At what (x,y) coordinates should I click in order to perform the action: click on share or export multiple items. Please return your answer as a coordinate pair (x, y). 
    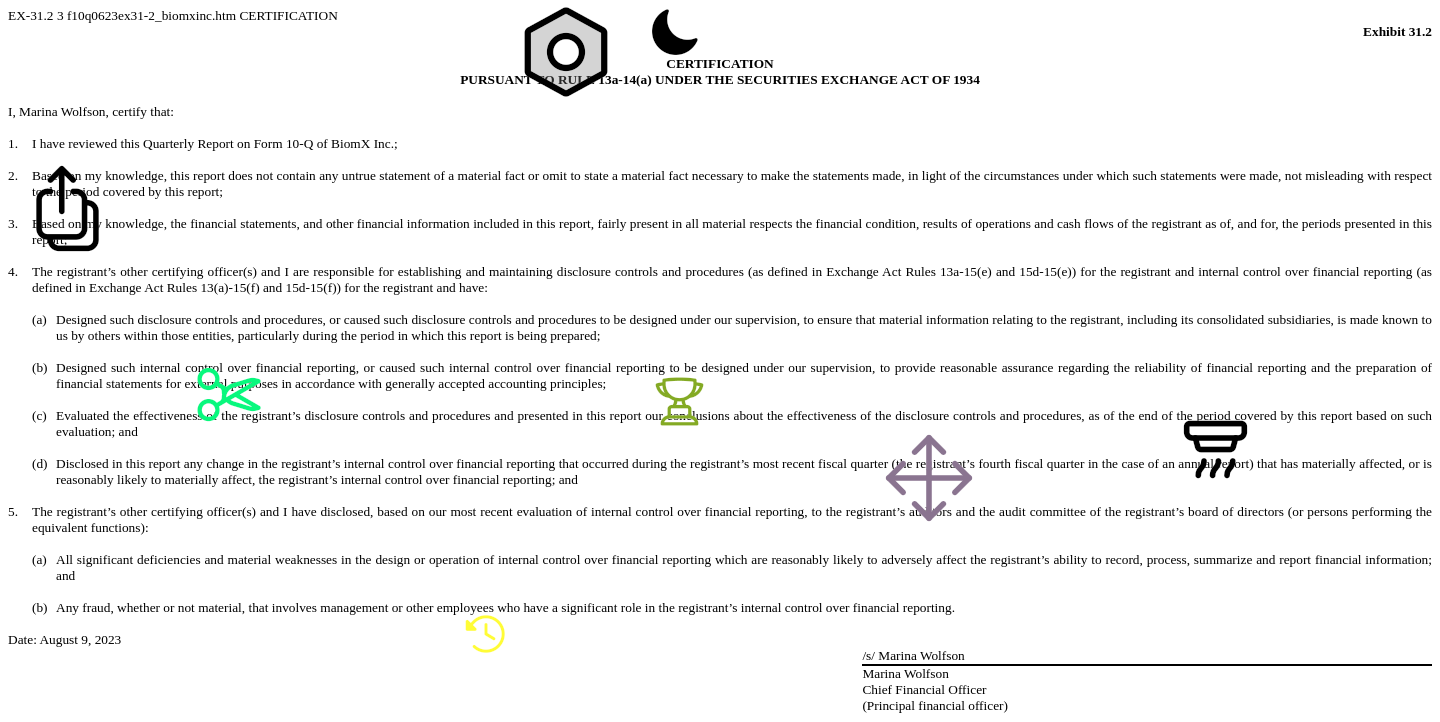
    Looking at the image, I should click on (67, 208).